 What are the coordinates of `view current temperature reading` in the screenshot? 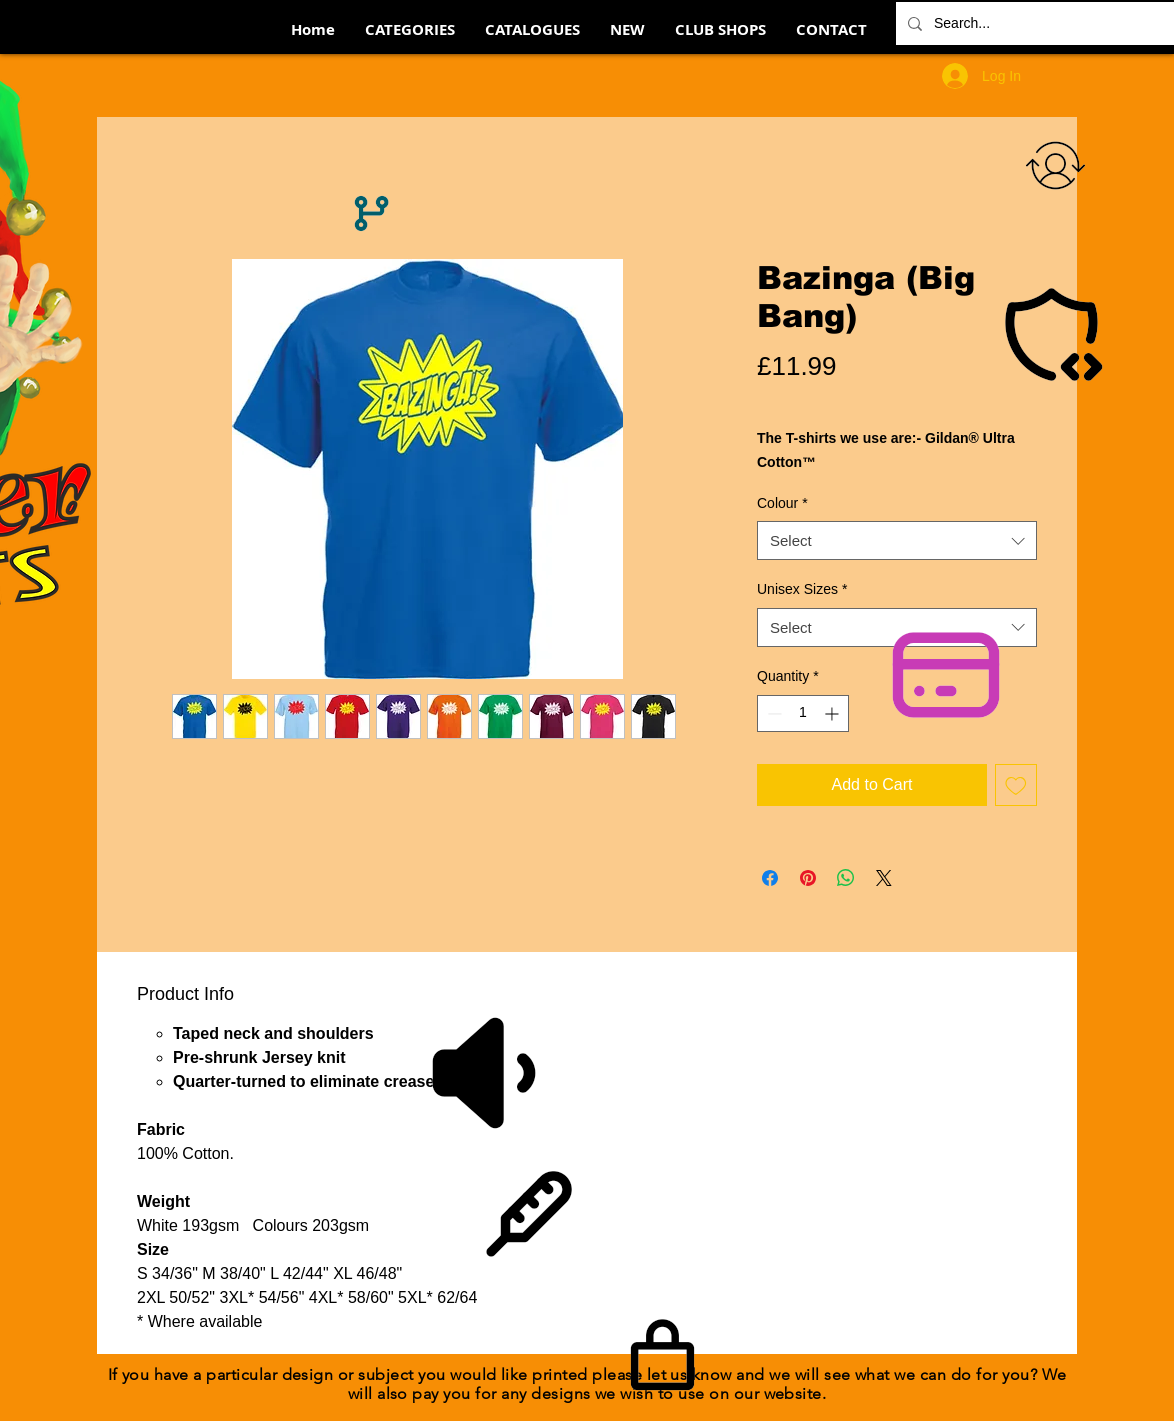 It's located at (529, 1213).